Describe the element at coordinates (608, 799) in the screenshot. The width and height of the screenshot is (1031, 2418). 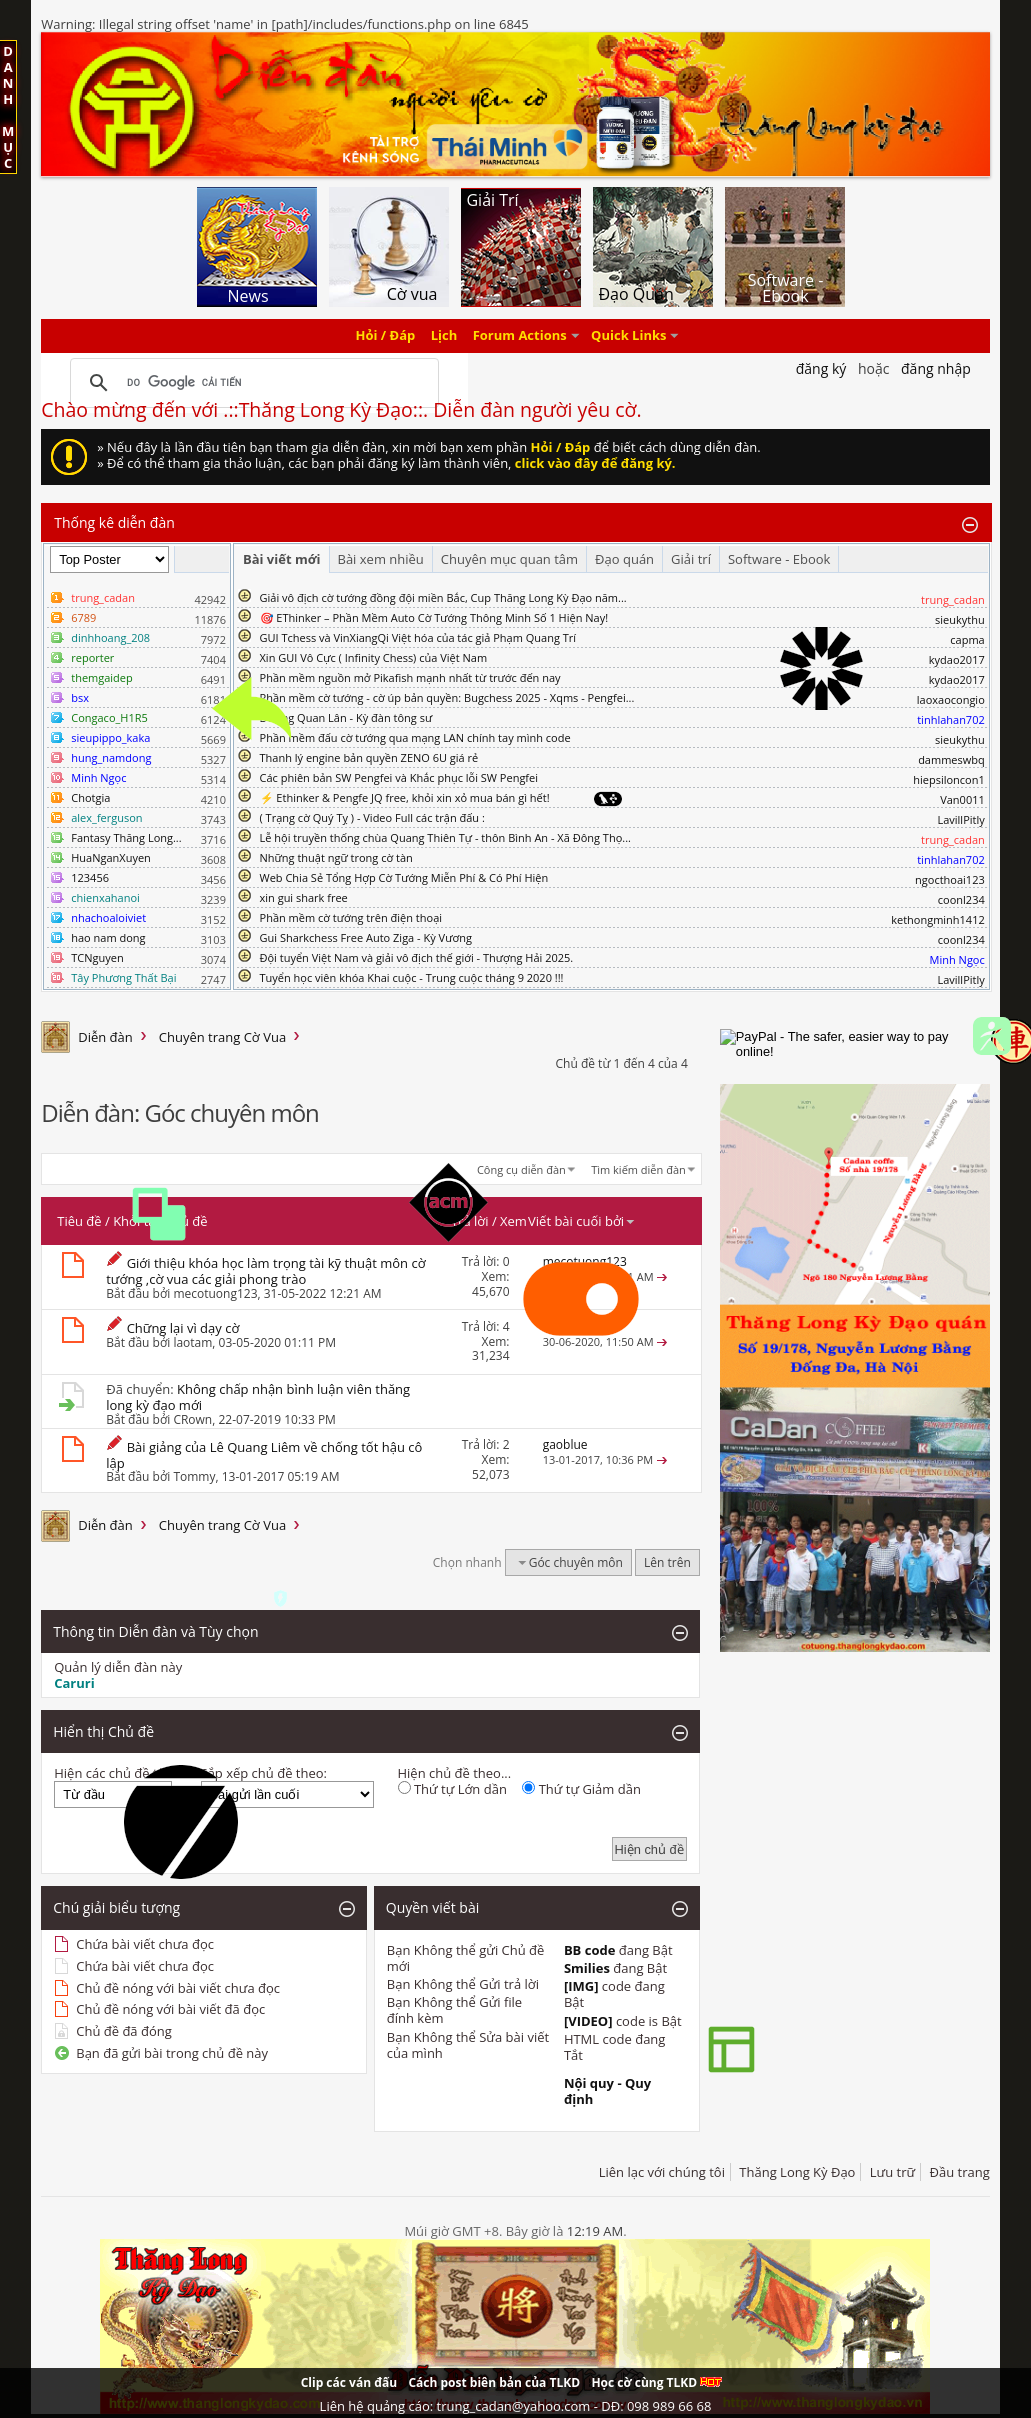
I see `LangGraph platform or integration` at that location.